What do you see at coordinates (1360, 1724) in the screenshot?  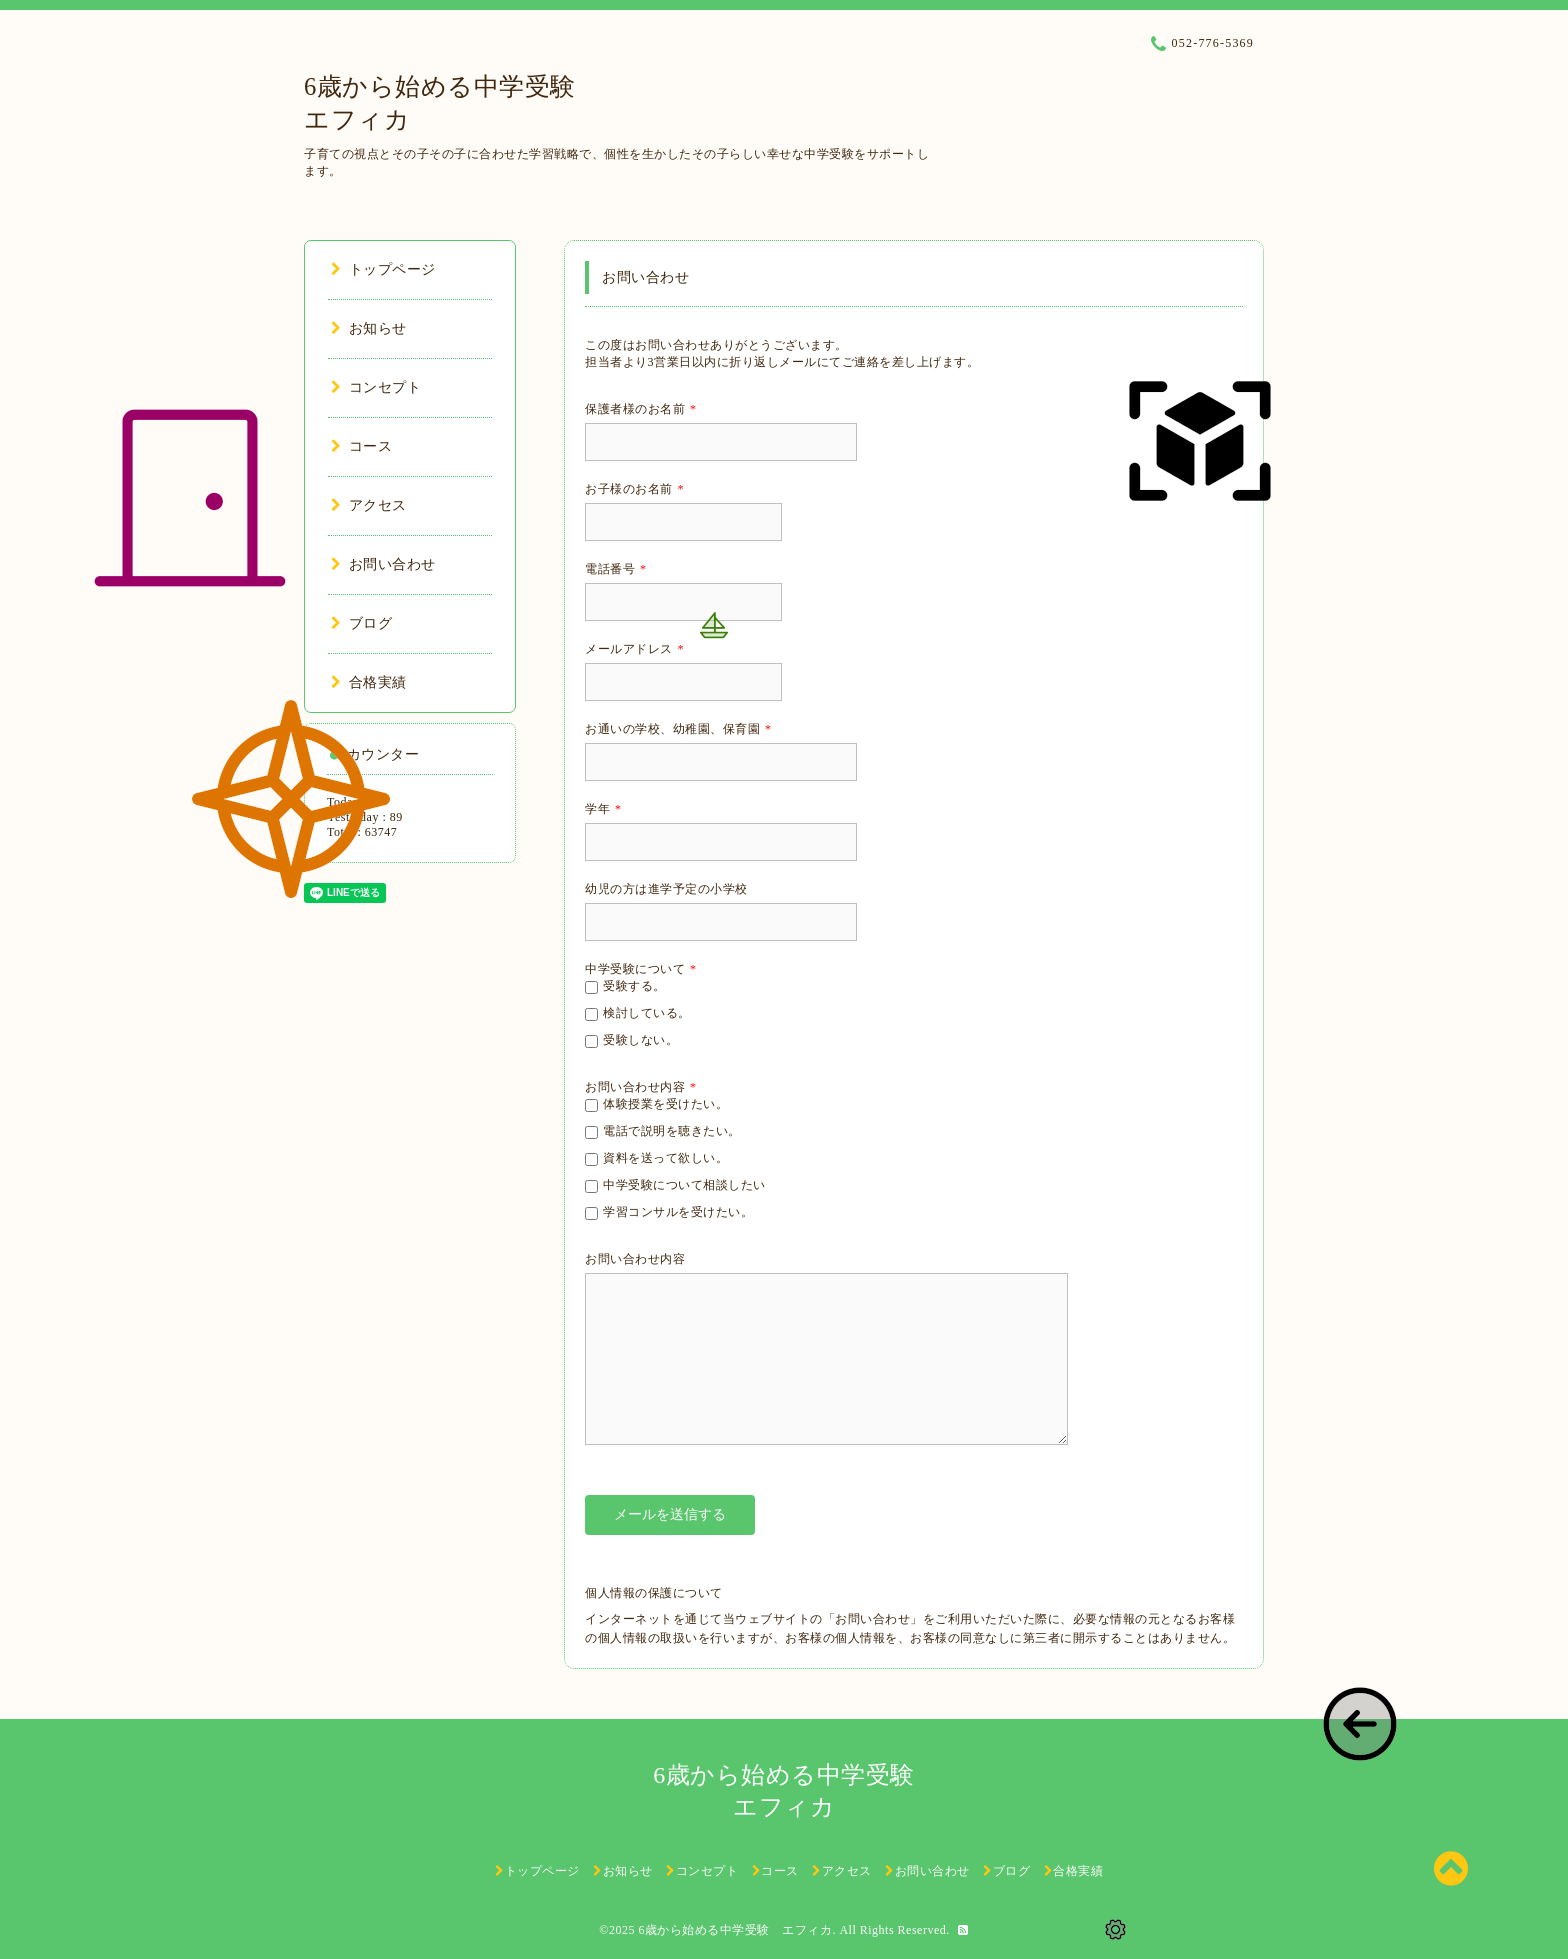 I see `go back to the previous screen` at bounding box center [1360, 1724].